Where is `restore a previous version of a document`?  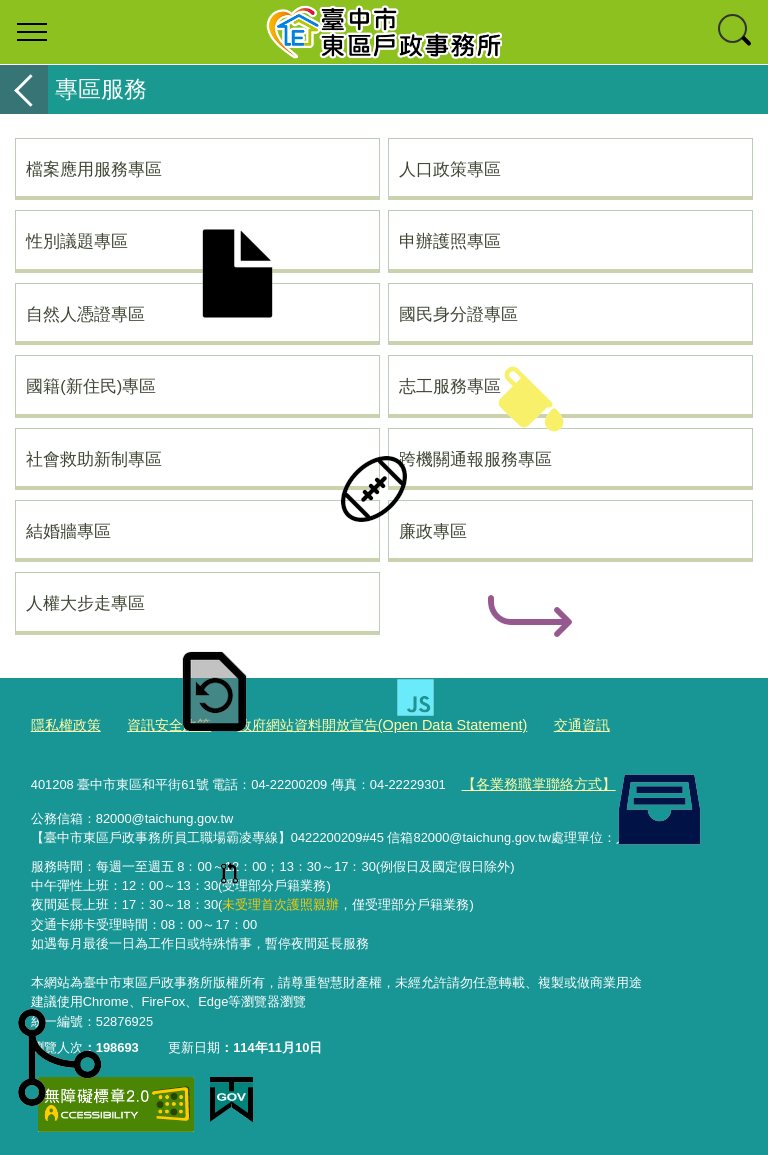
restore a previous version of a document is located at coordinates (214, 691).